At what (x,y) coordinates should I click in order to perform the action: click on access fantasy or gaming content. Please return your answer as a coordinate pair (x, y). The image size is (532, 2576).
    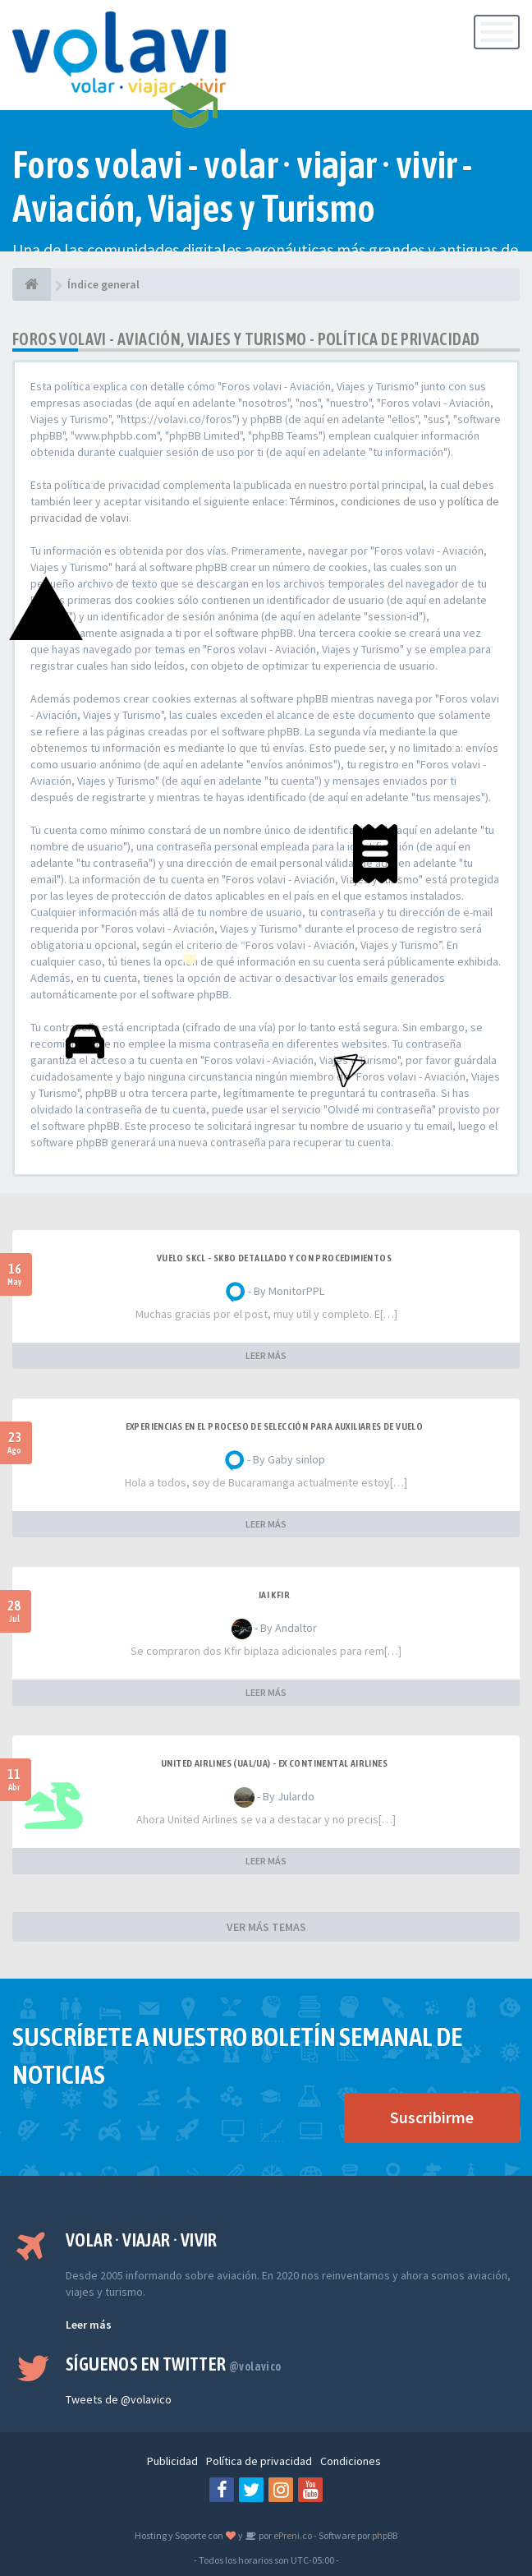
    Looking at the image, I should click on (53, 1805).